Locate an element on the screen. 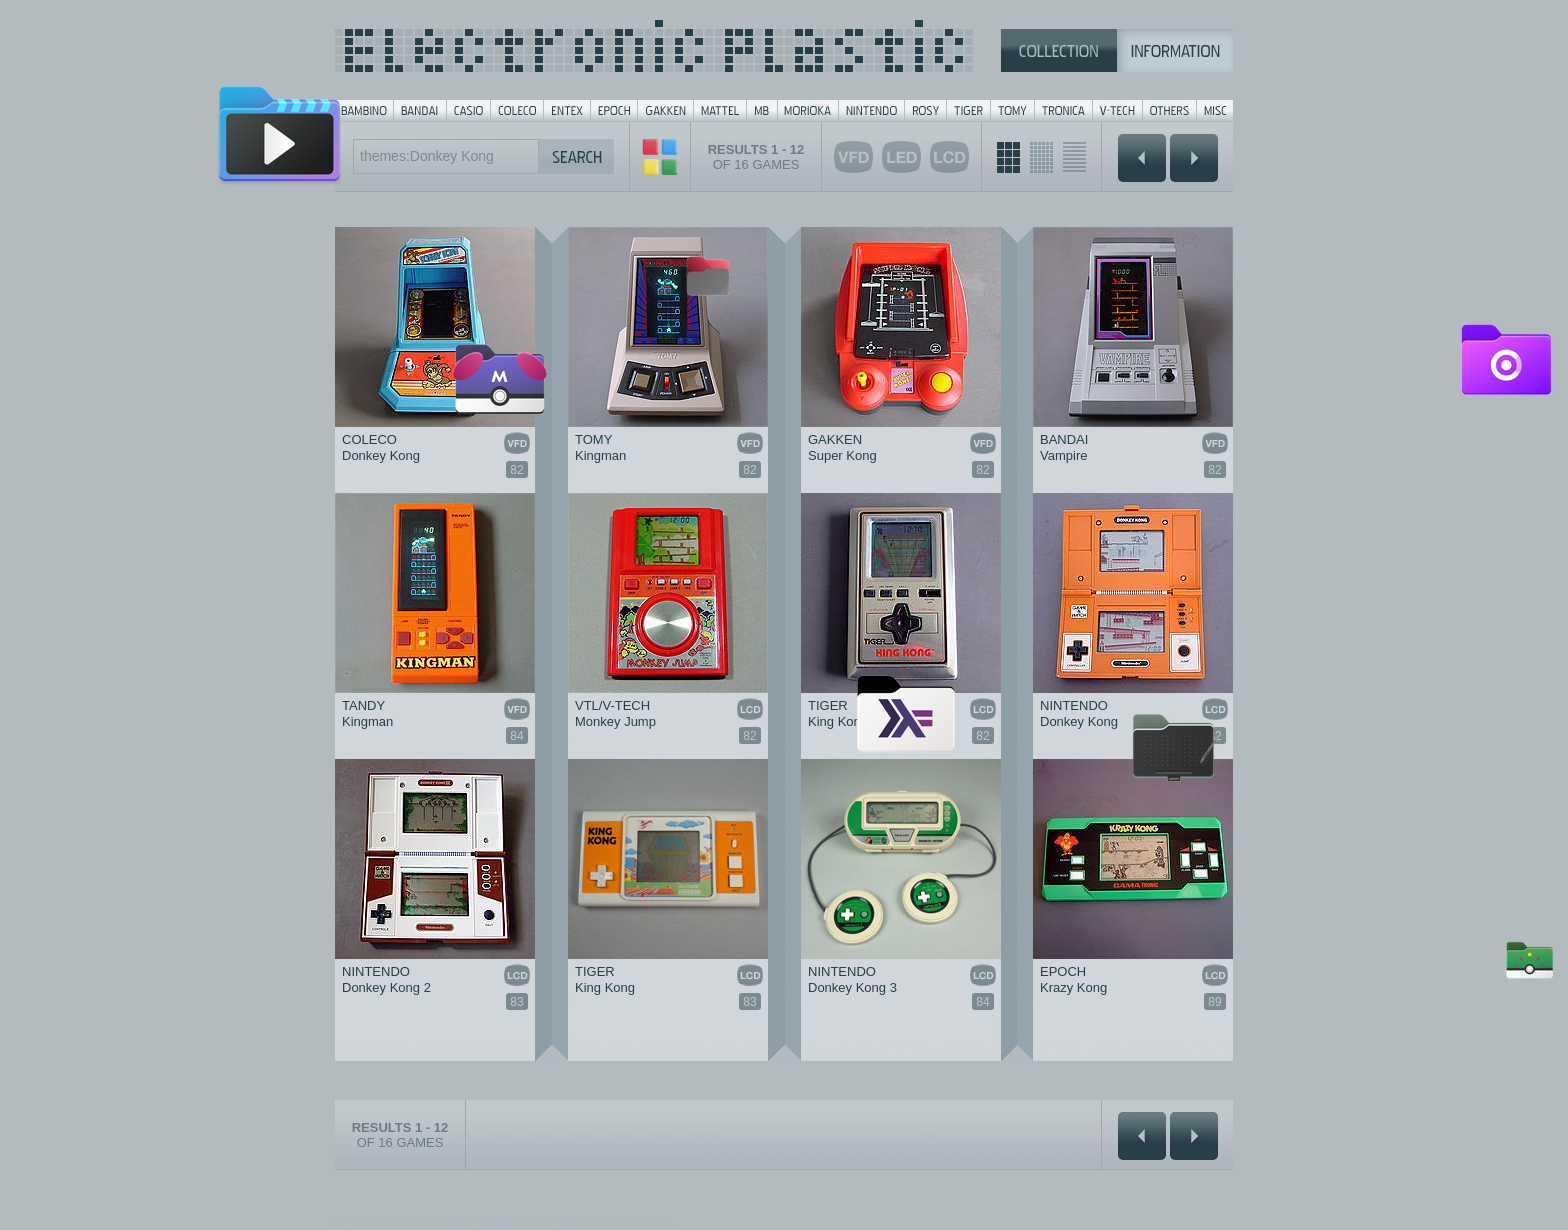 This screenshot has height=1230, width=1568. drop files here to move them into this folder is located at coordinates (708, 276).